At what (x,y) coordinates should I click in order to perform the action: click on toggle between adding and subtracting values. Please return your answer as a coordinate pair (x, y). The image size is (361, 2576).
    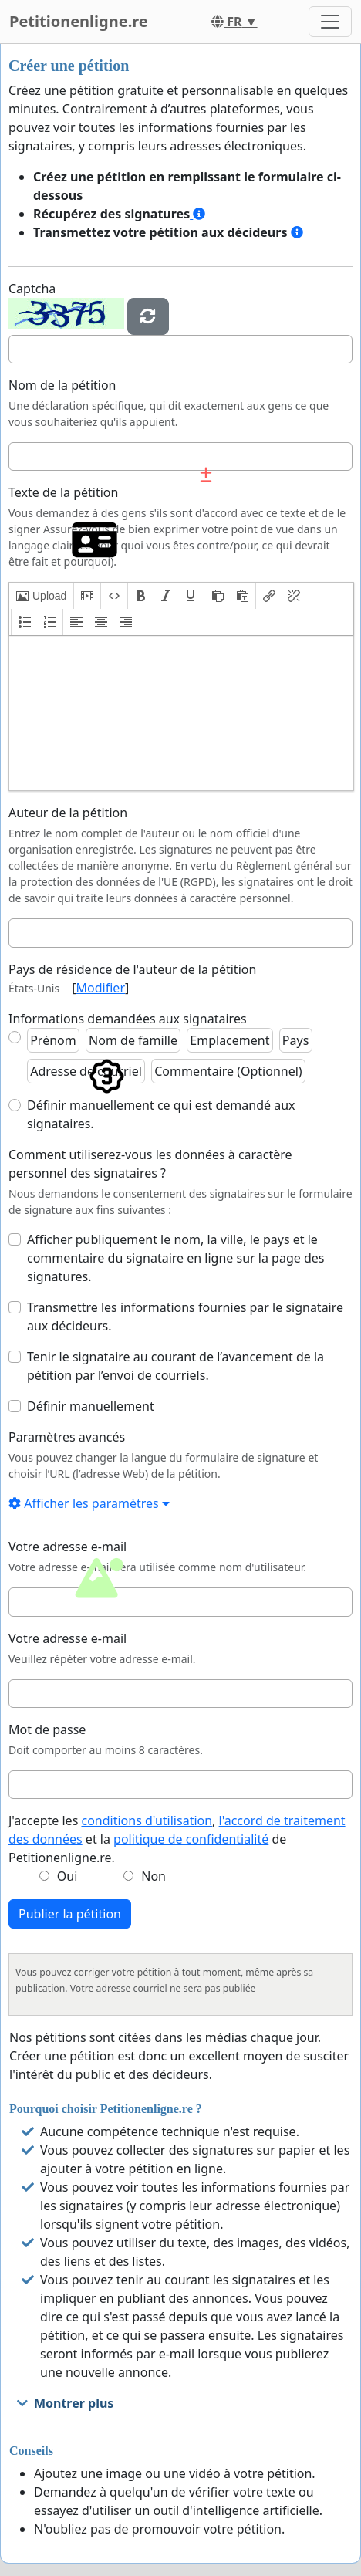
    Looking at the image, I should click on (206, 475).